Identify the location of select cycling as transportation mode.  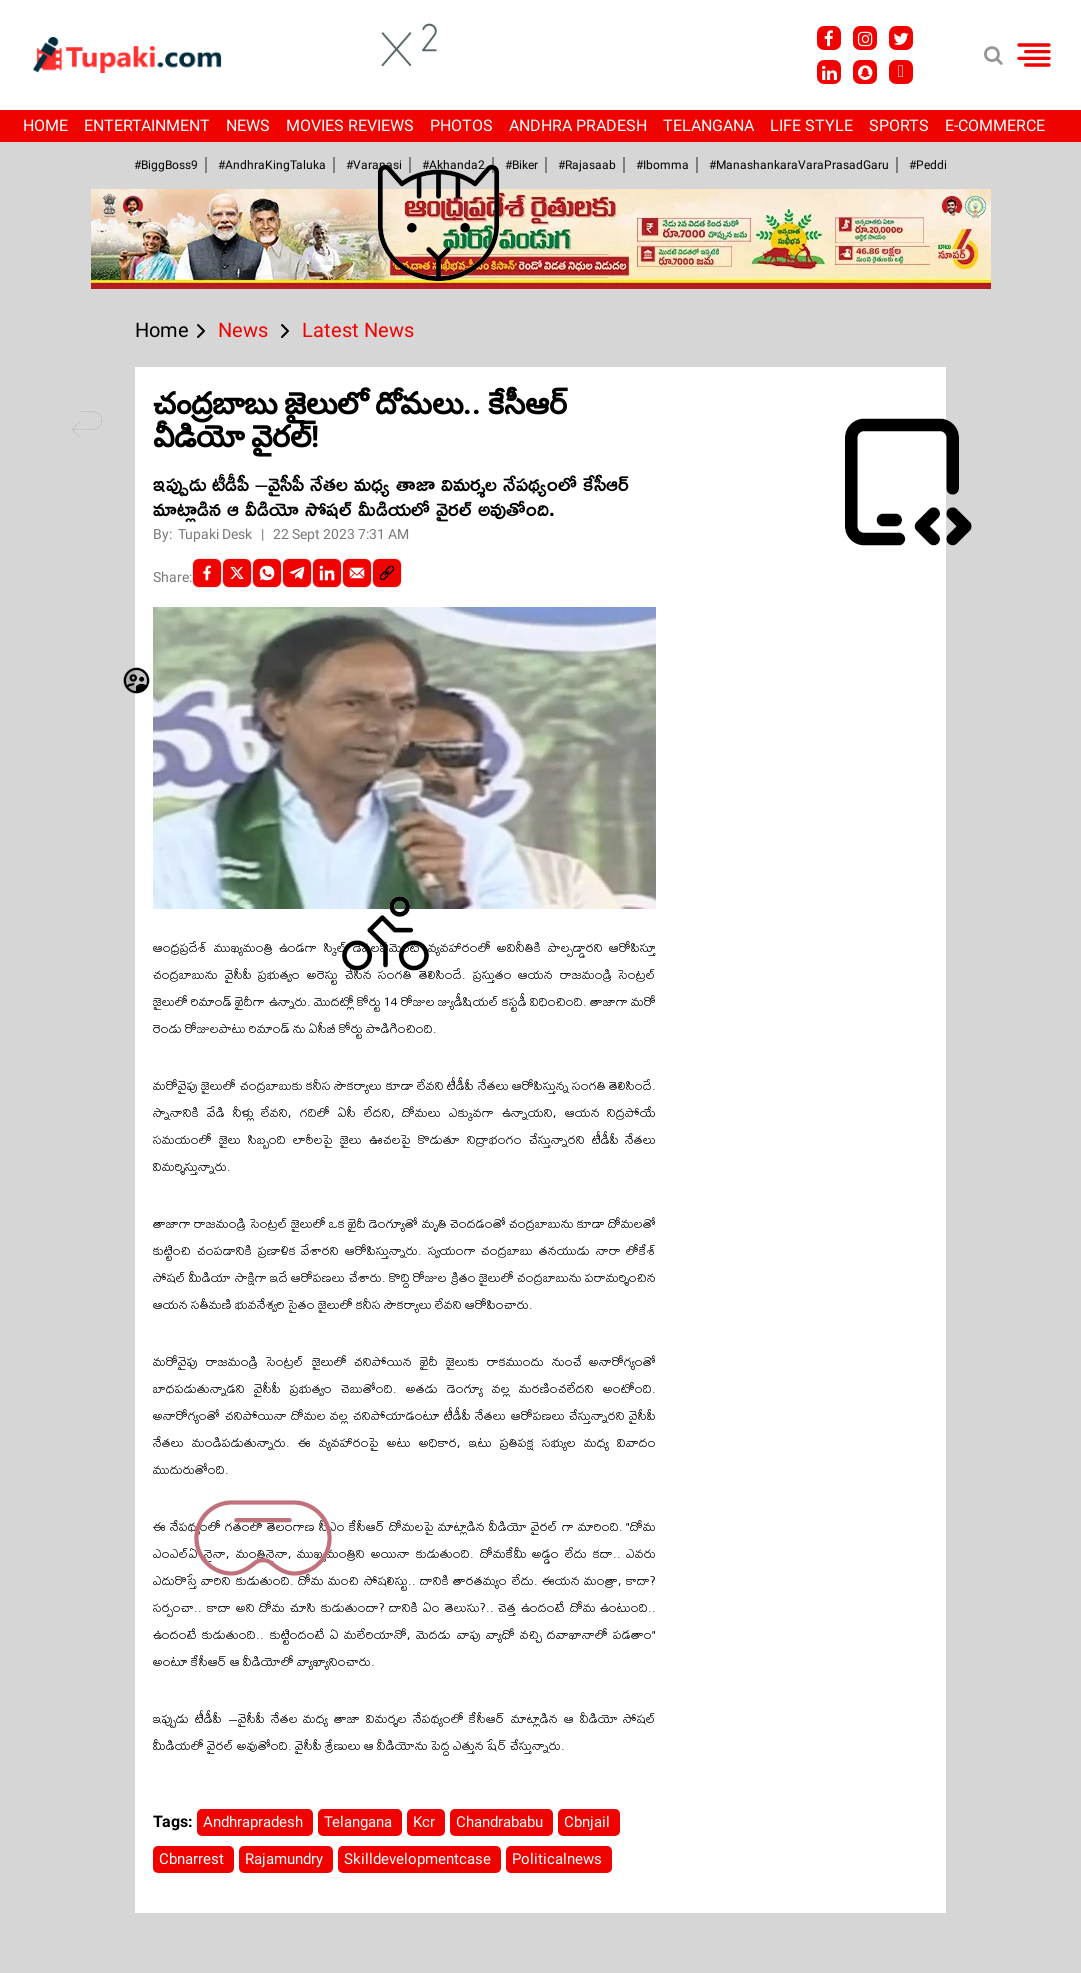
(385, 936).